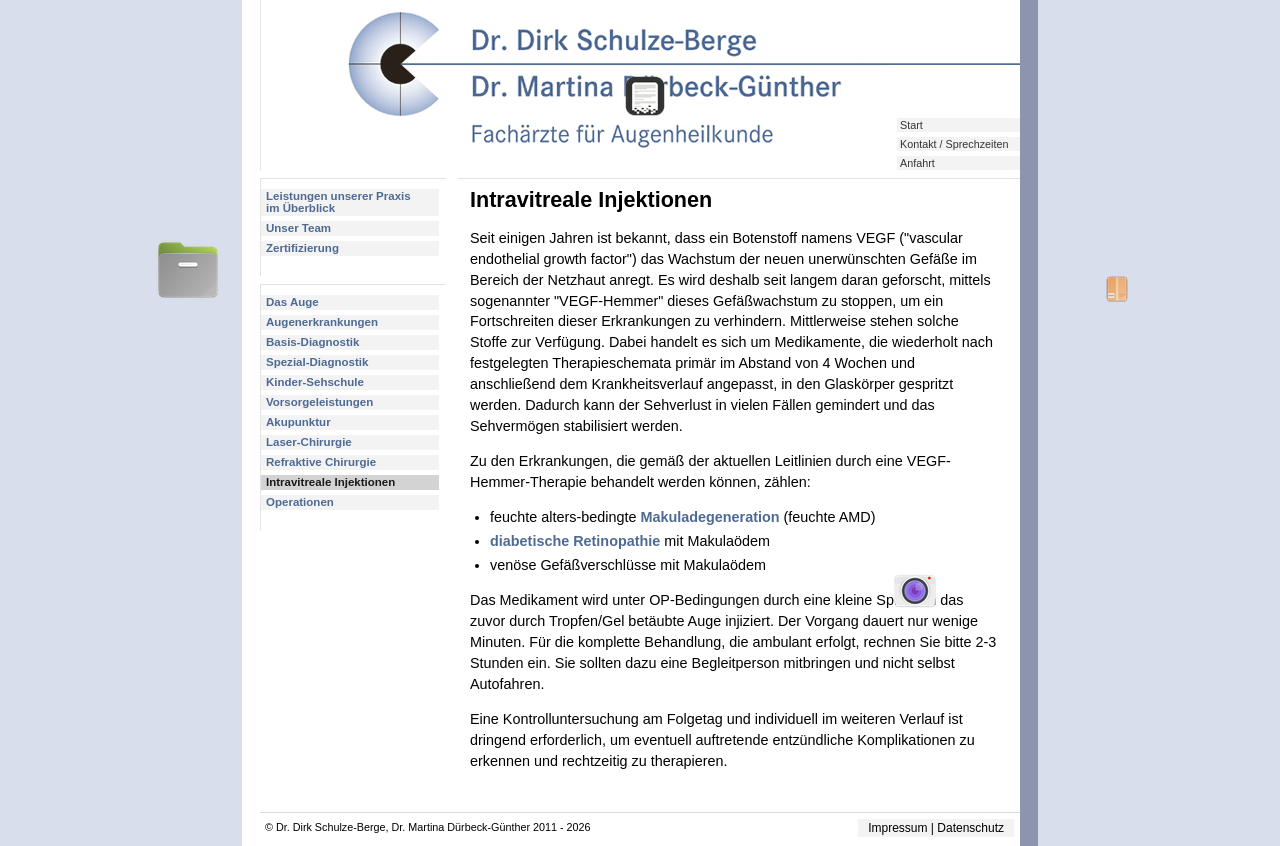 The height and width of the screenshot is (846, 1280). I want to click on open or install a debian package file, so click(1117, 289).